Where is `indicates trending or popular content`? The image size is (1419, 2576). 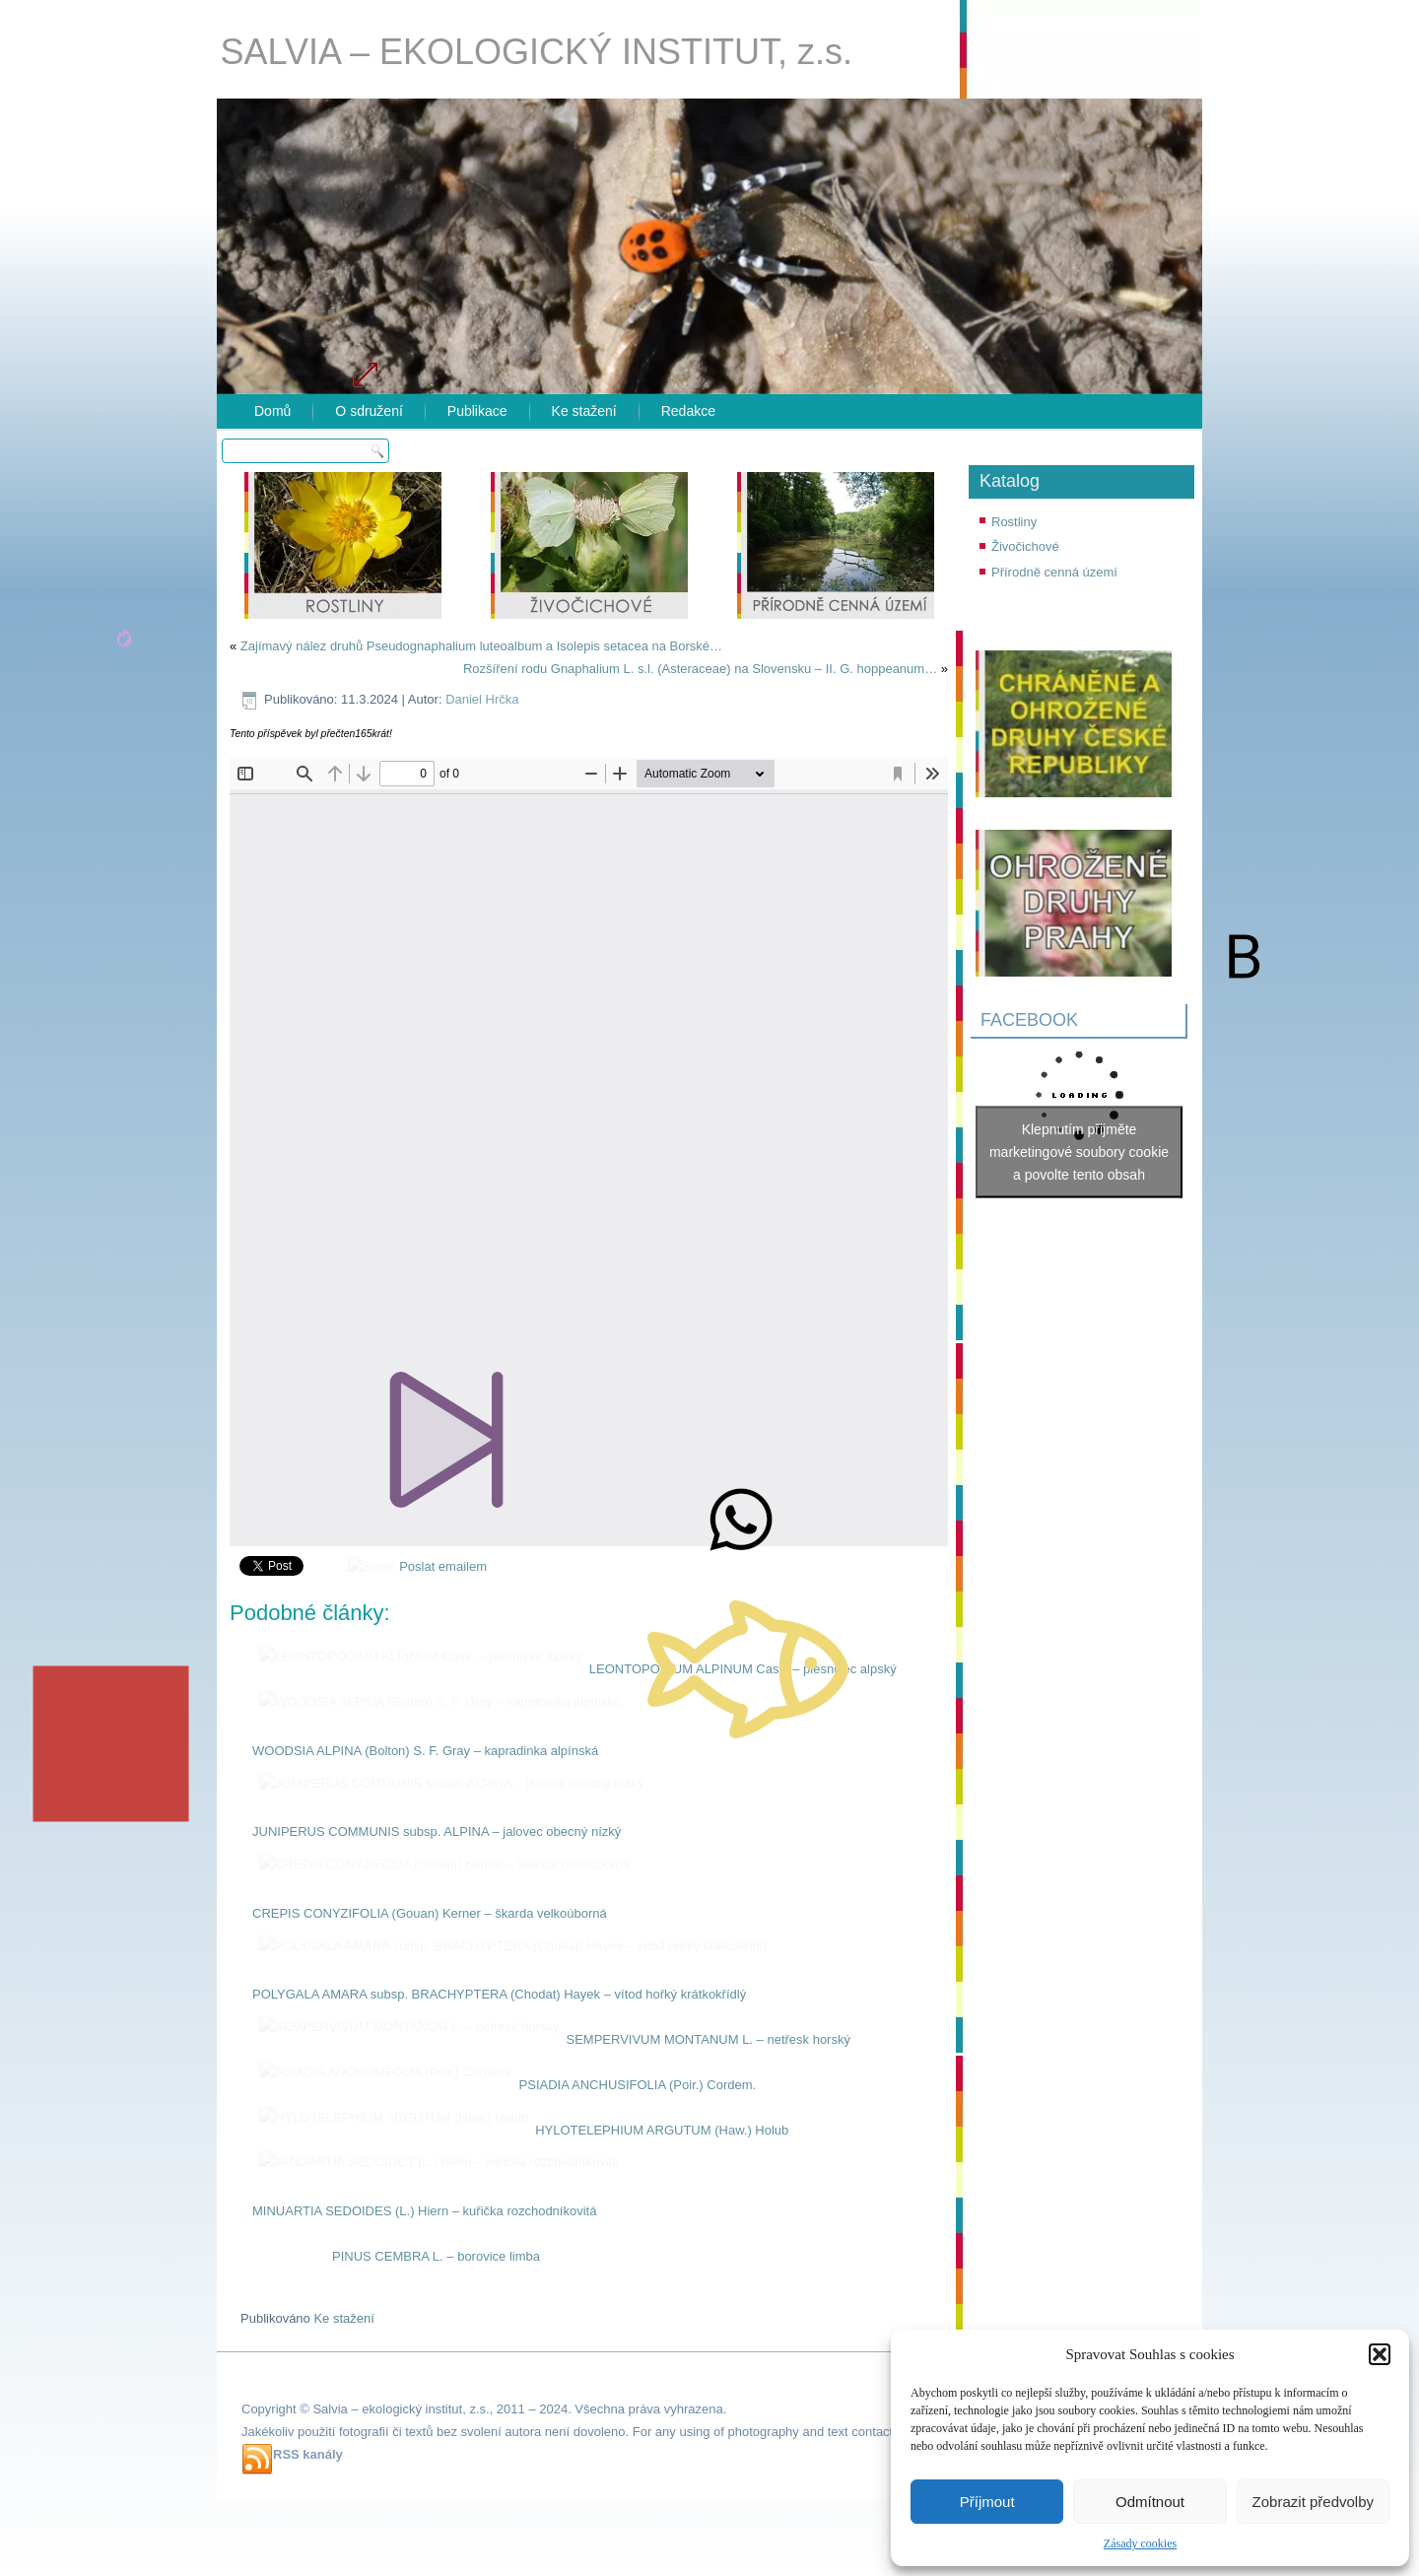 indicates trending or popular content is located at coordinates (124, 639).